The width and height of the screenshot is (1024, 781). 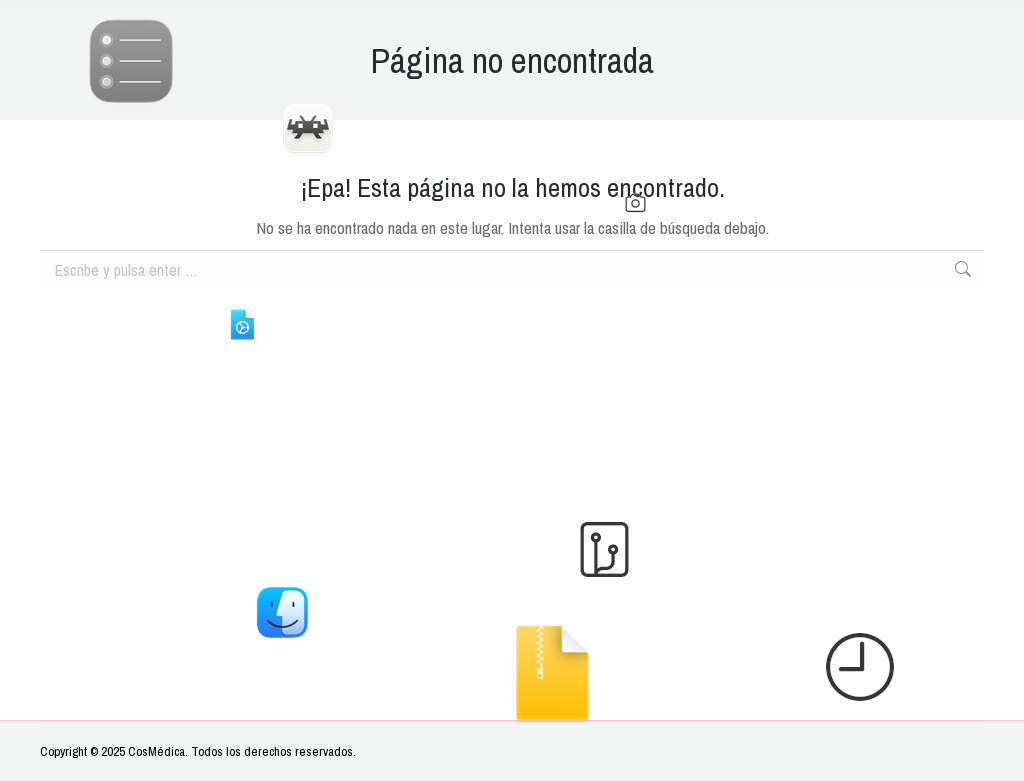 I want to click on open gitg version control application, so click(x=604, y=549).